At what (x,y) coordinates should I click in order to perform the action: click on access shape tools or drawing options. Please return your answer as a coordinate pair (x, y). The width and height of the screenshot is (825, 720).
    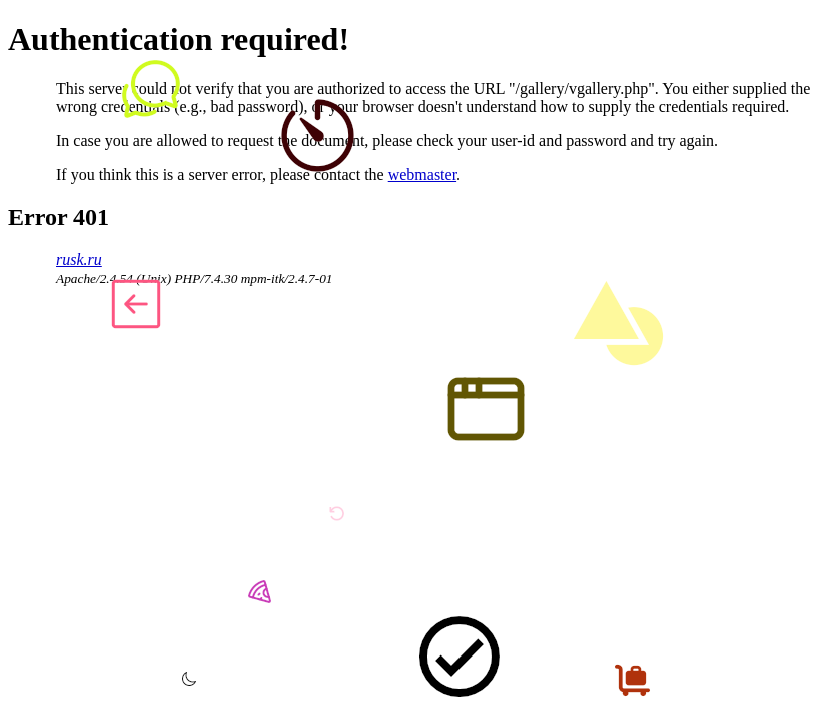
    Looking at the image, I should click on (619, 324).